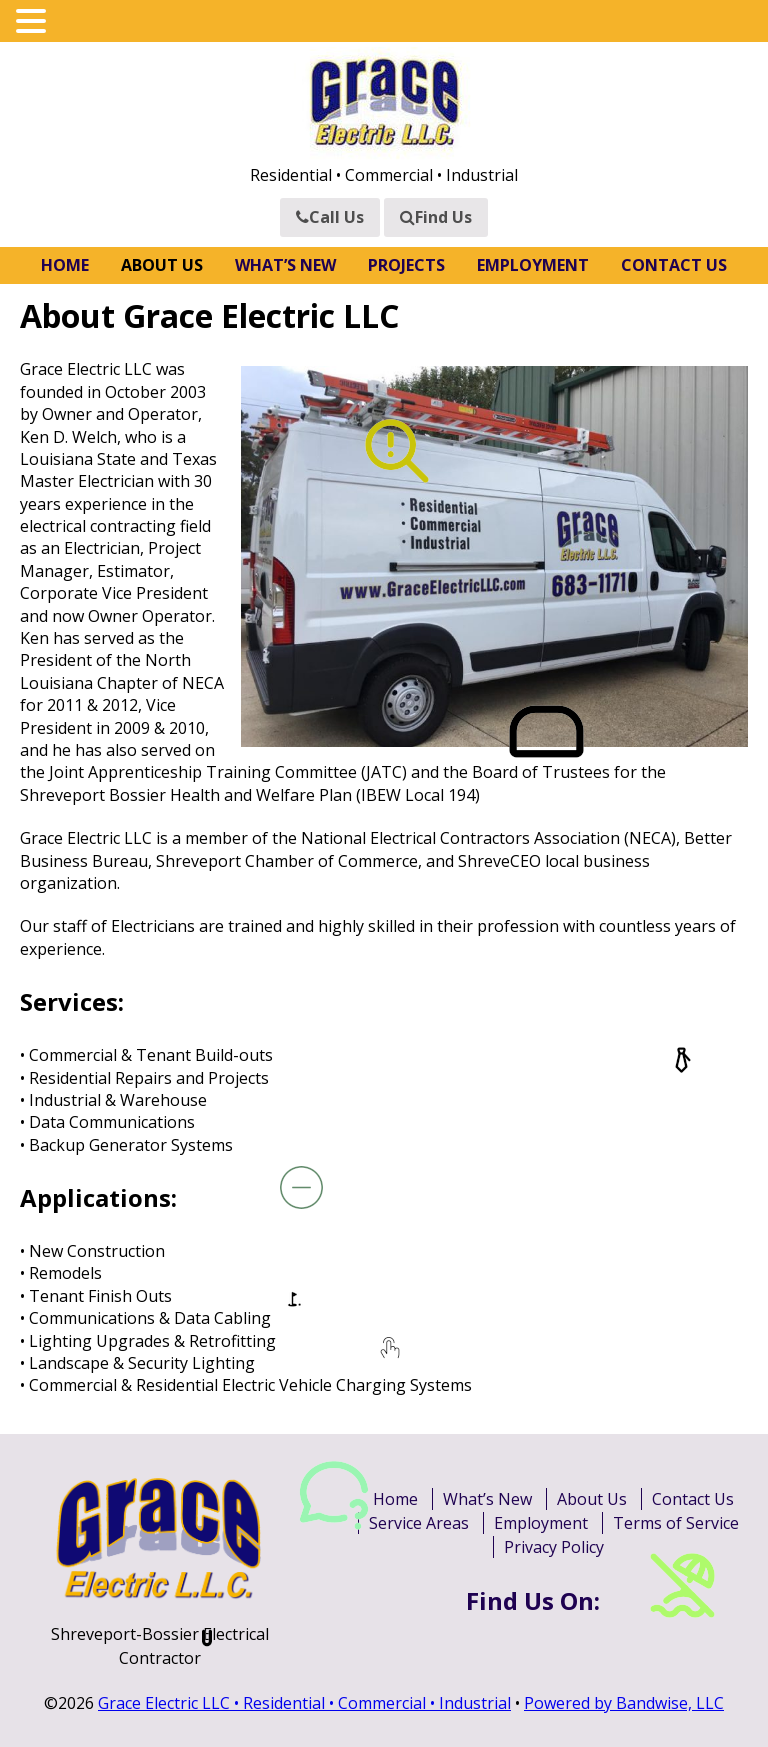  Describe the element at coordinates (334, 1492) in the screenshot. I see `access help or FAQ chat` at that location.